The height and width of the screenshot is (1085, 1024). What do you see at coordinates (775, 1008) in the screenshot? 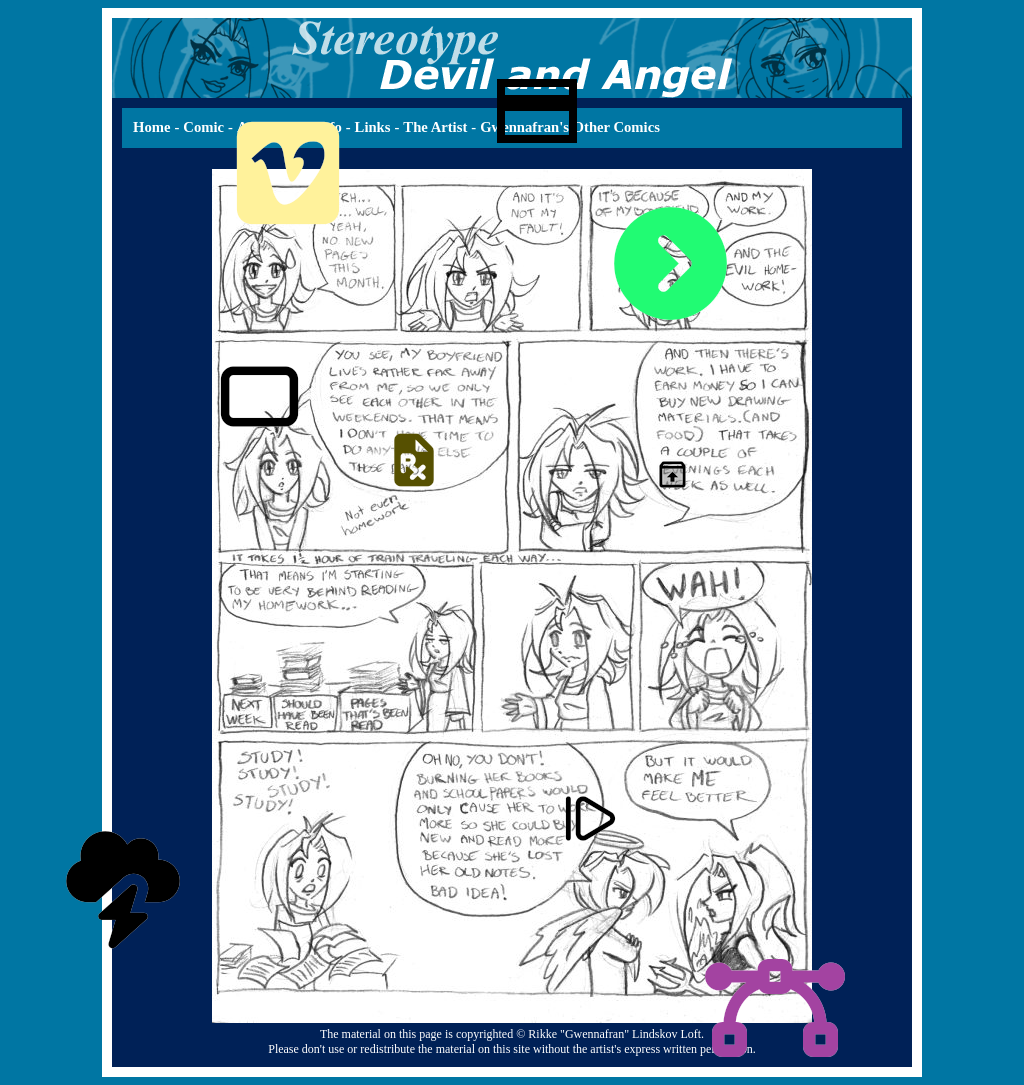
I see `edit vector path curves` at bounding box center [775, 1008].